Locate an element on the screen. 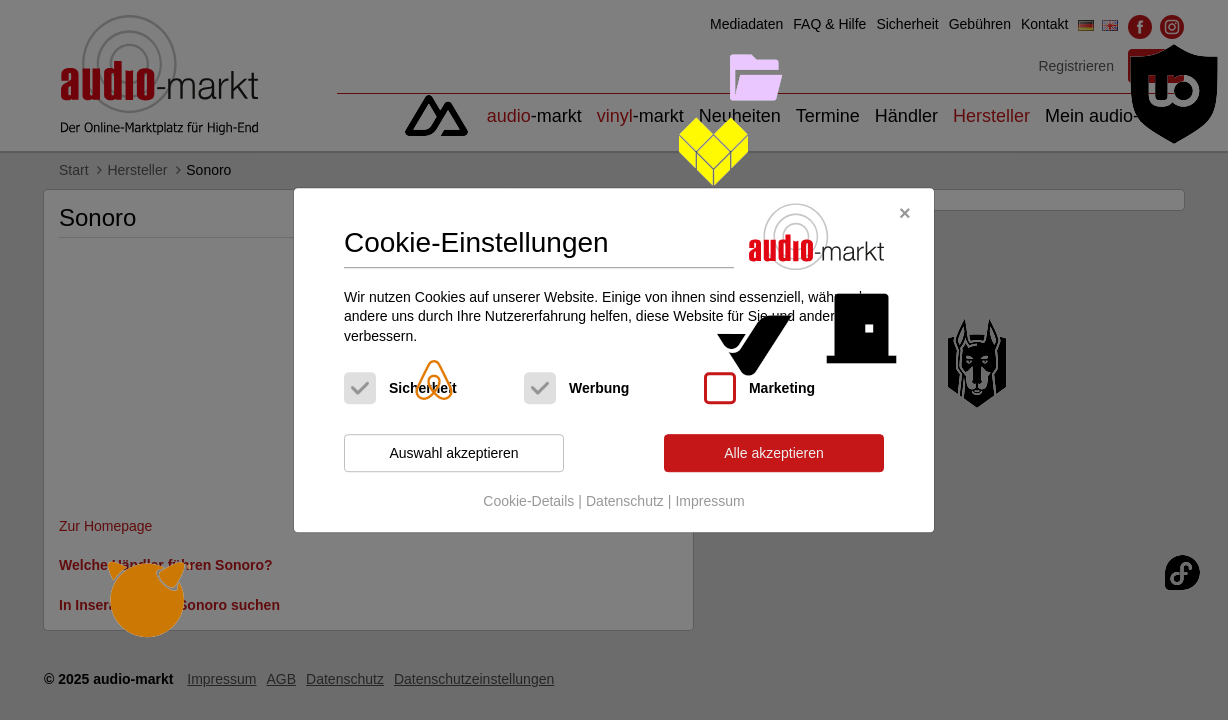 The image size is (1228, 720). indicates a private or restricted area is located at coordinates (861, 328).